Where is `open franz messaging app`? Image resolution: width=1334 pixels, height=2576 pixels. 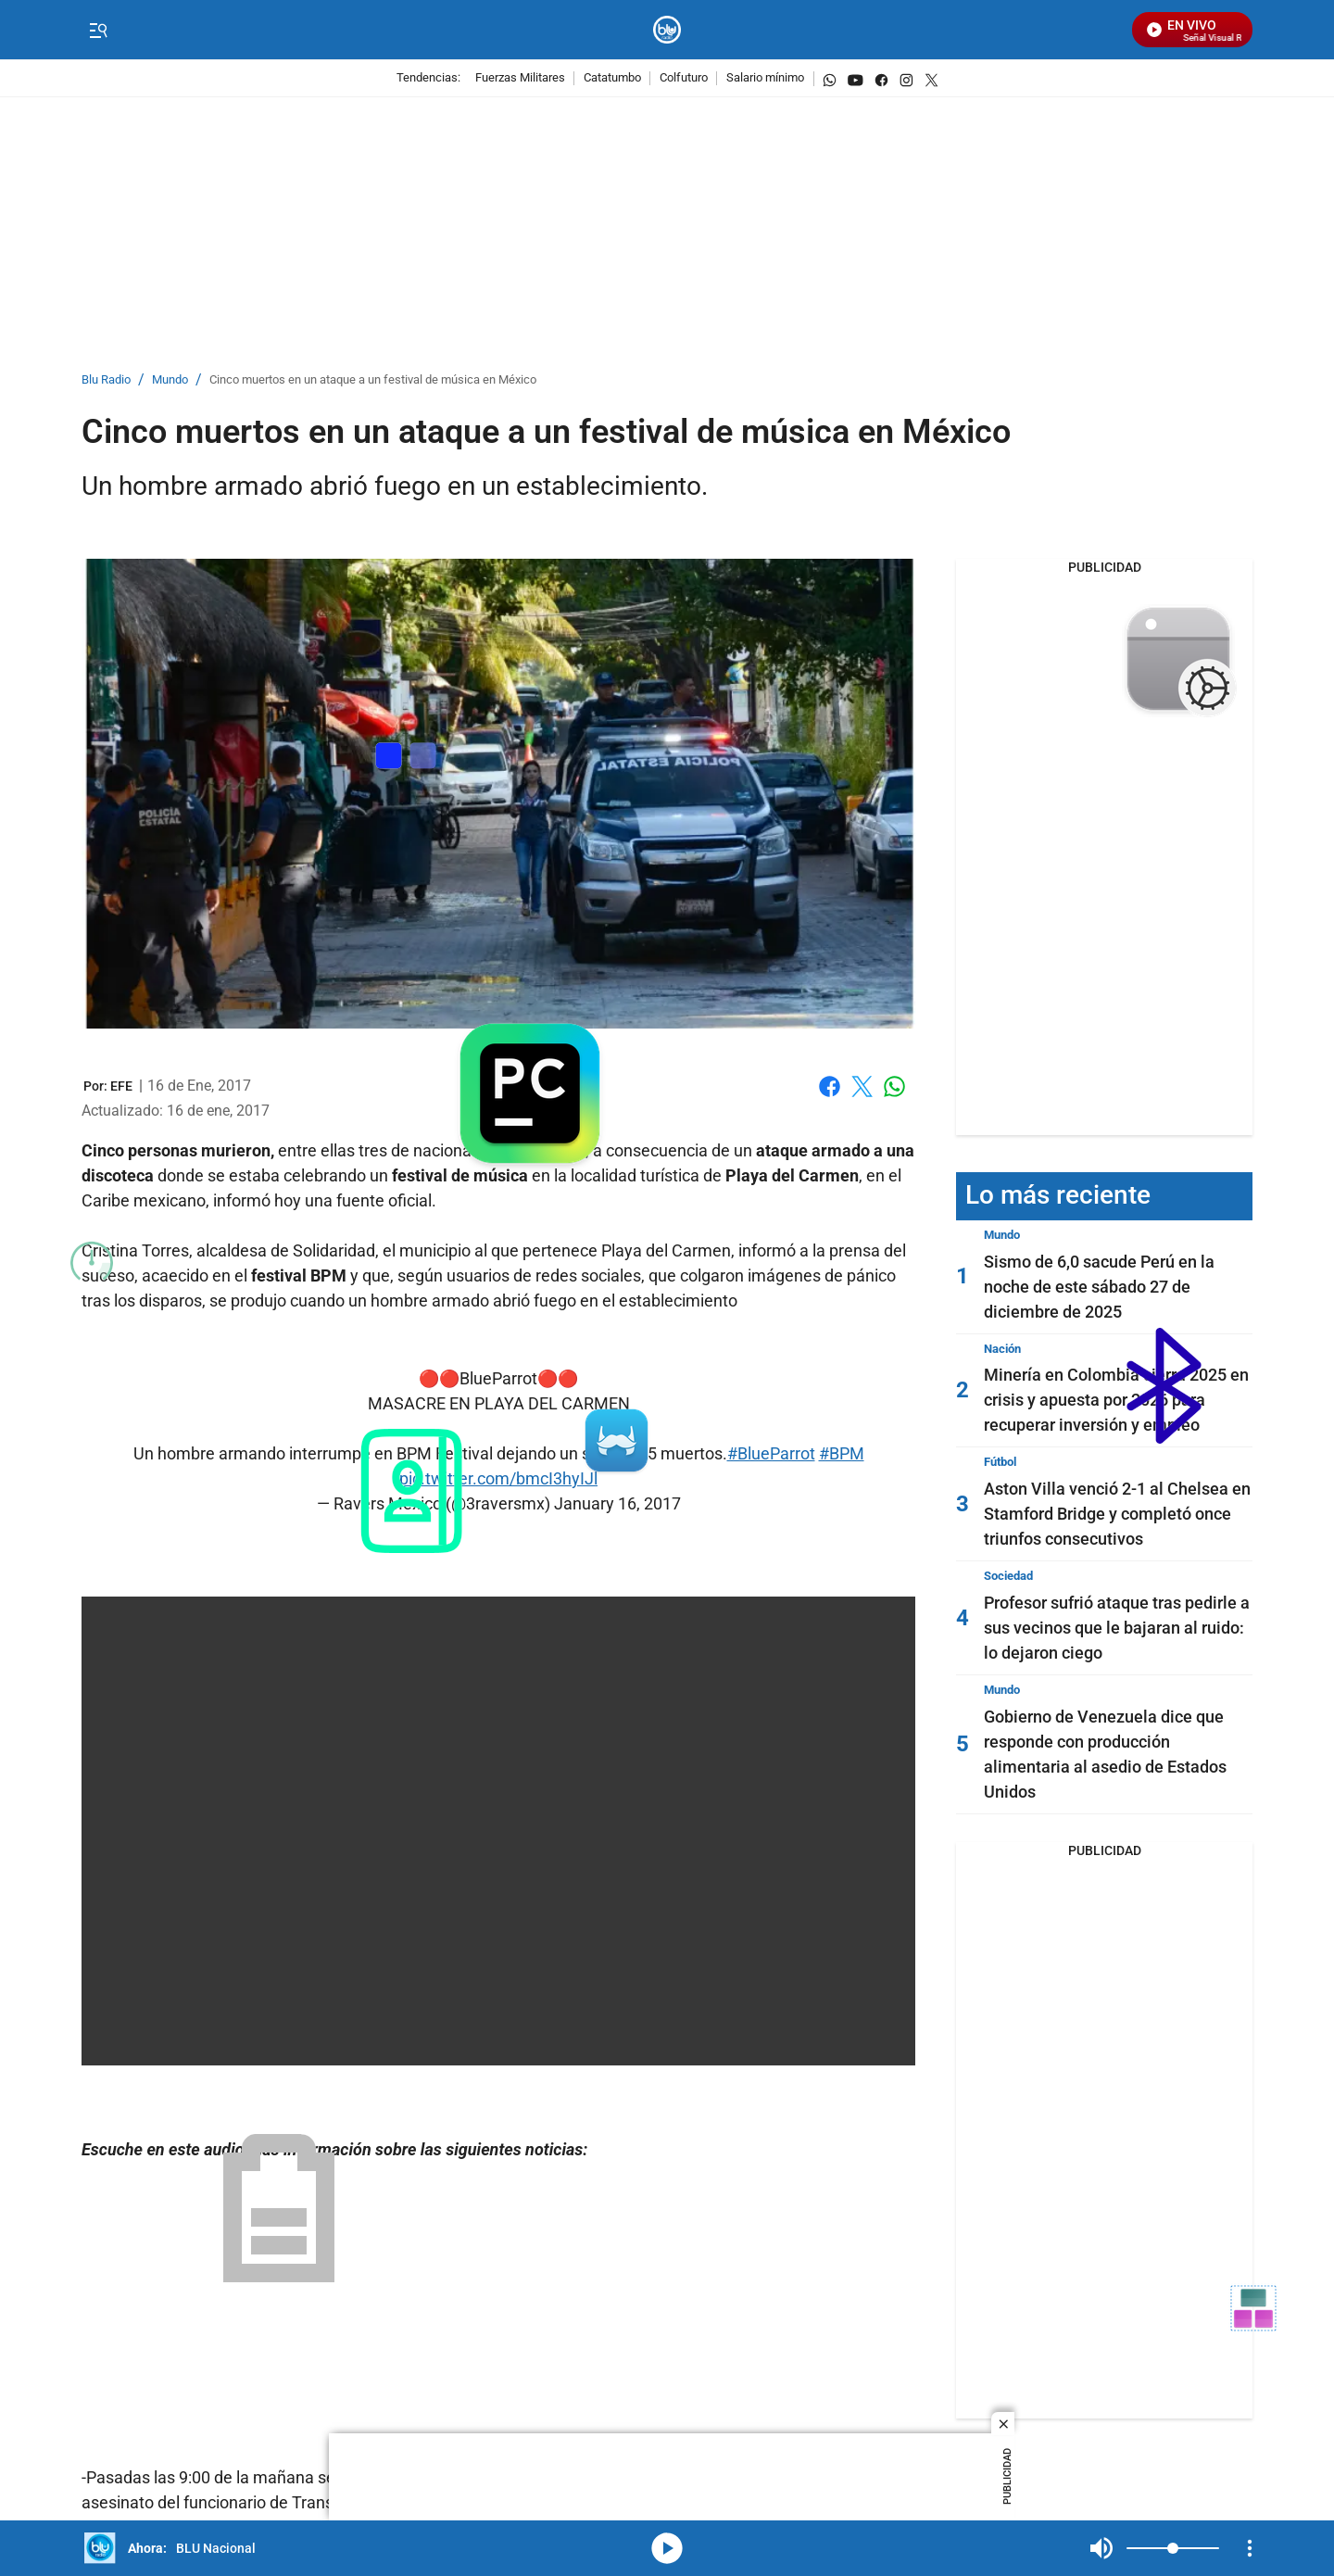
open franz messaging app is located at coordinates (616, 1440).